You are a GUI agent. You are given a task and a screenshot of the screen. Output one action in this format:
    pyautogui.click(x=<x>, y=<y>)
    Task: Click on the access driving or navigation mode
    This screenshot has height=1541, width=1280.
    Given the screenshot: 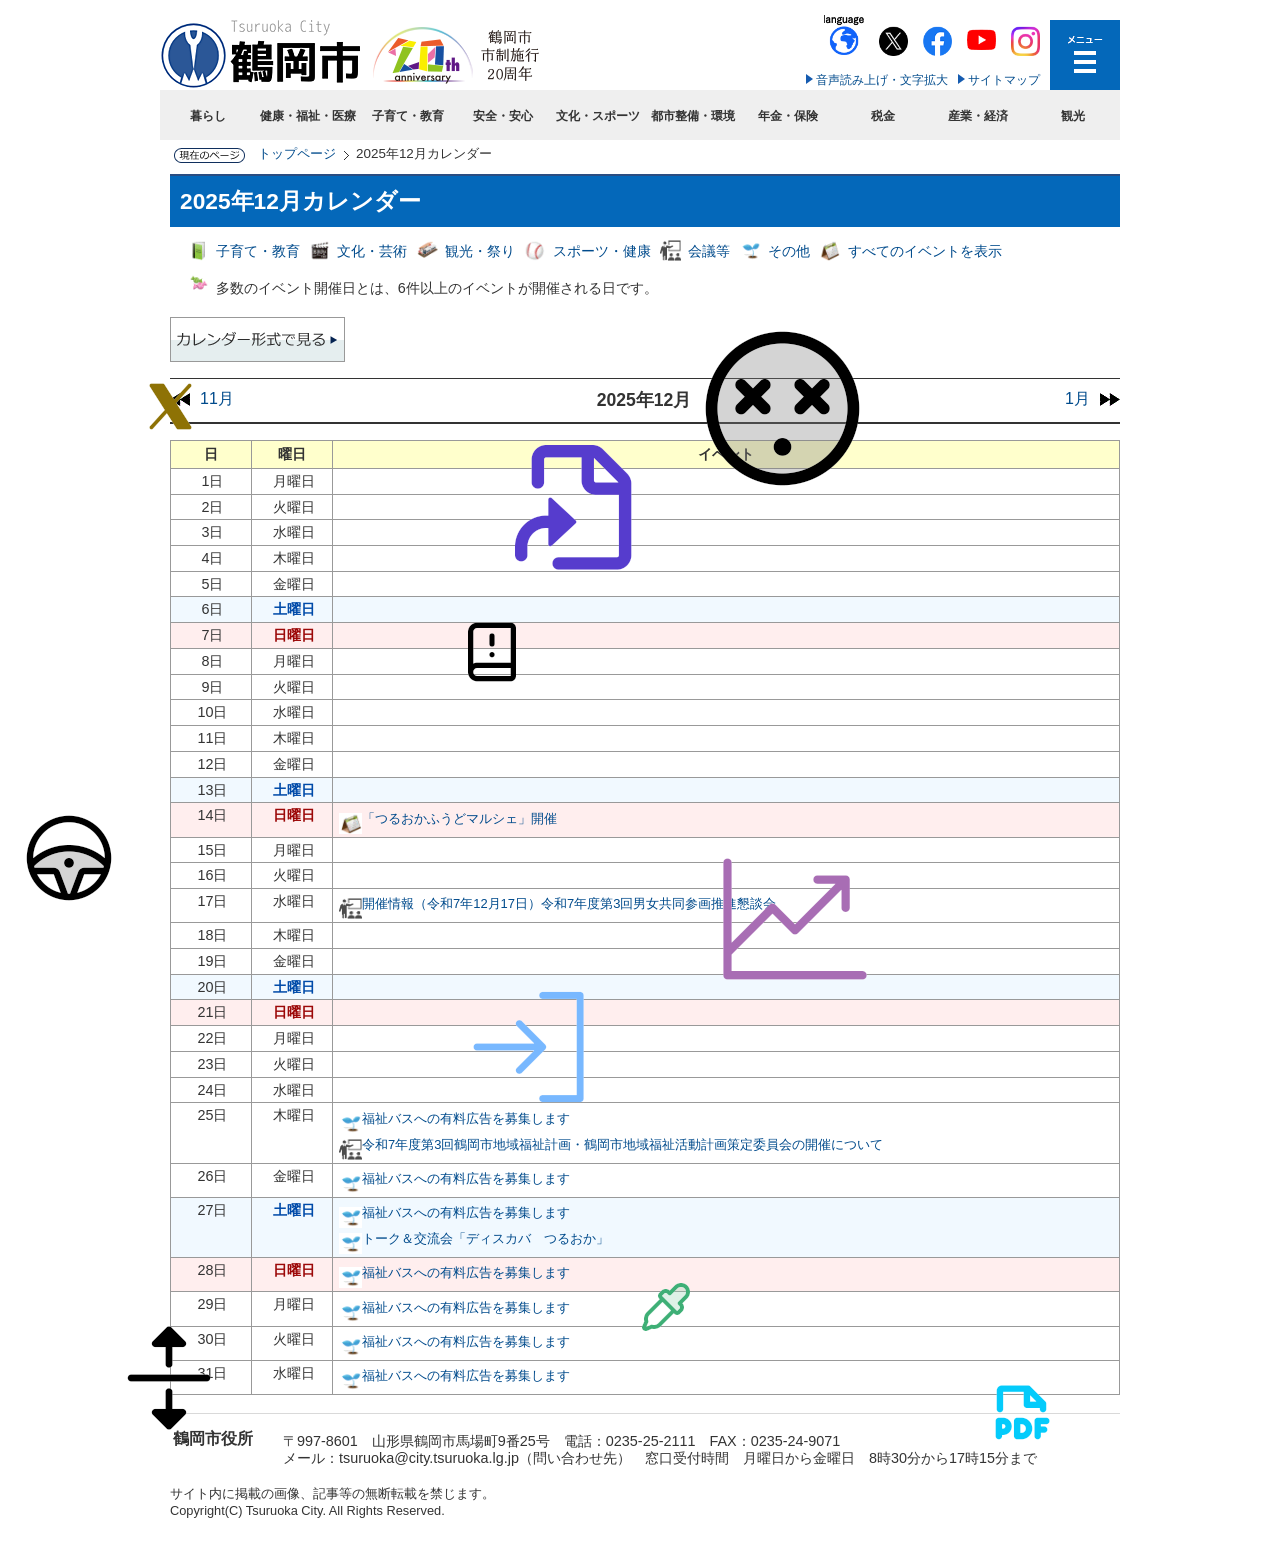 What is the action you would take?
    pyautogui.click(x=69, y=858)
    